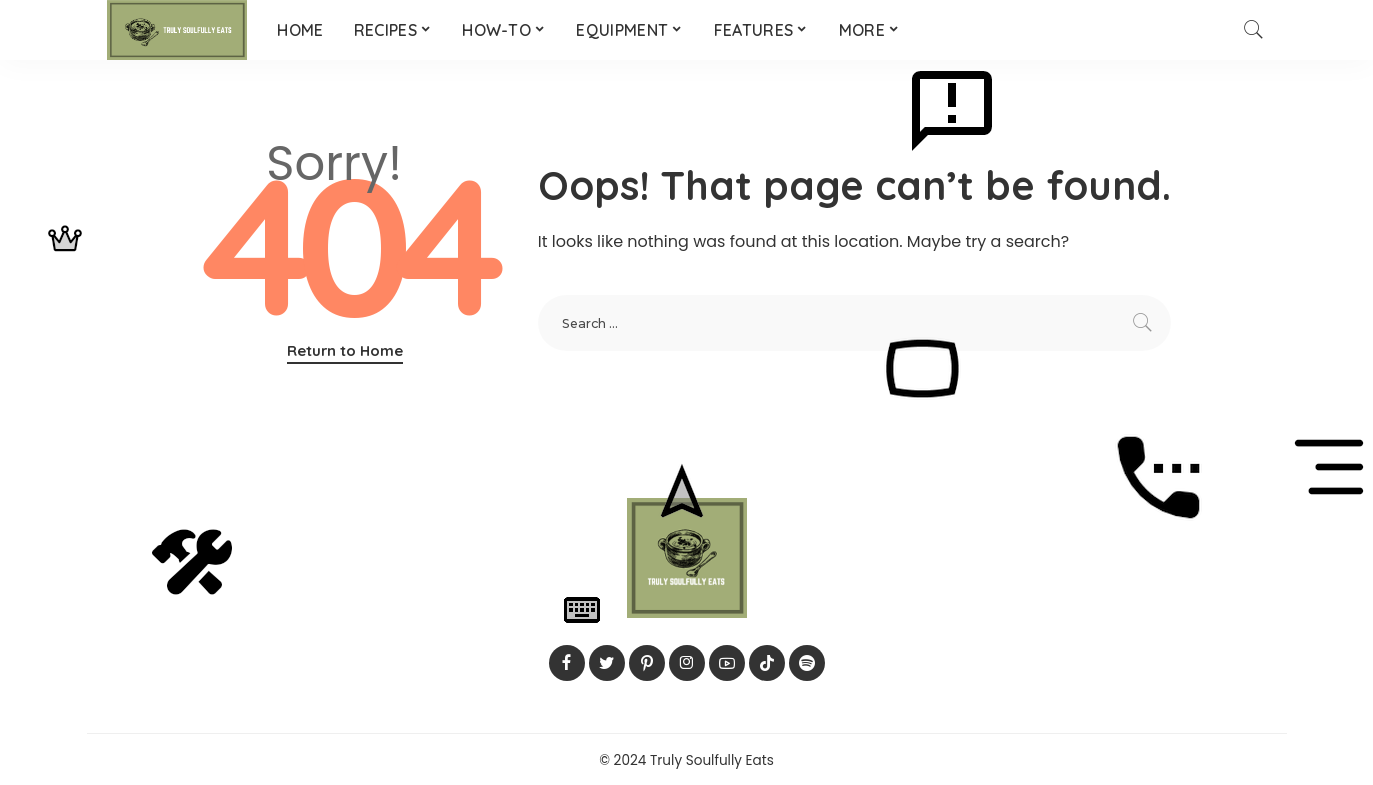  Describe the element at coordinates (952, 111) in the screenshot. I see `view announcements or alerts` at that location.